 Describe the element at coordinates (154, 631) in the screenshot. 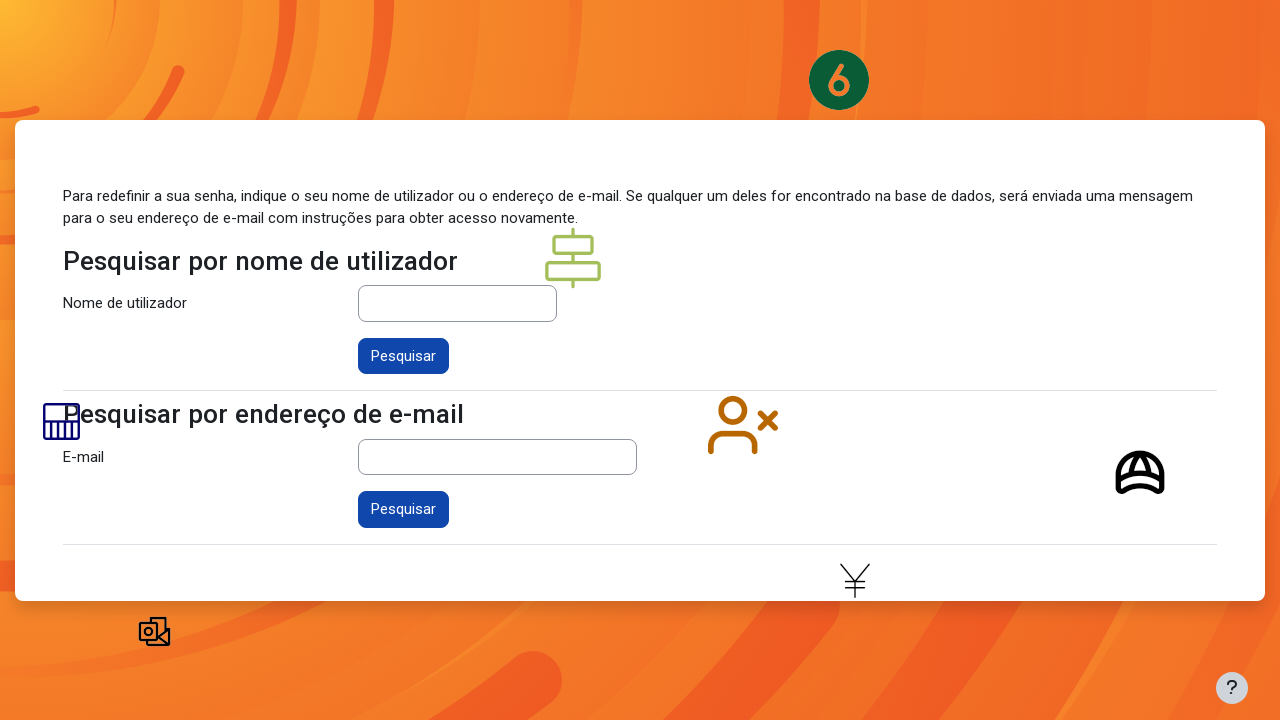

I see `open Microsoft Outlook email` at that location.